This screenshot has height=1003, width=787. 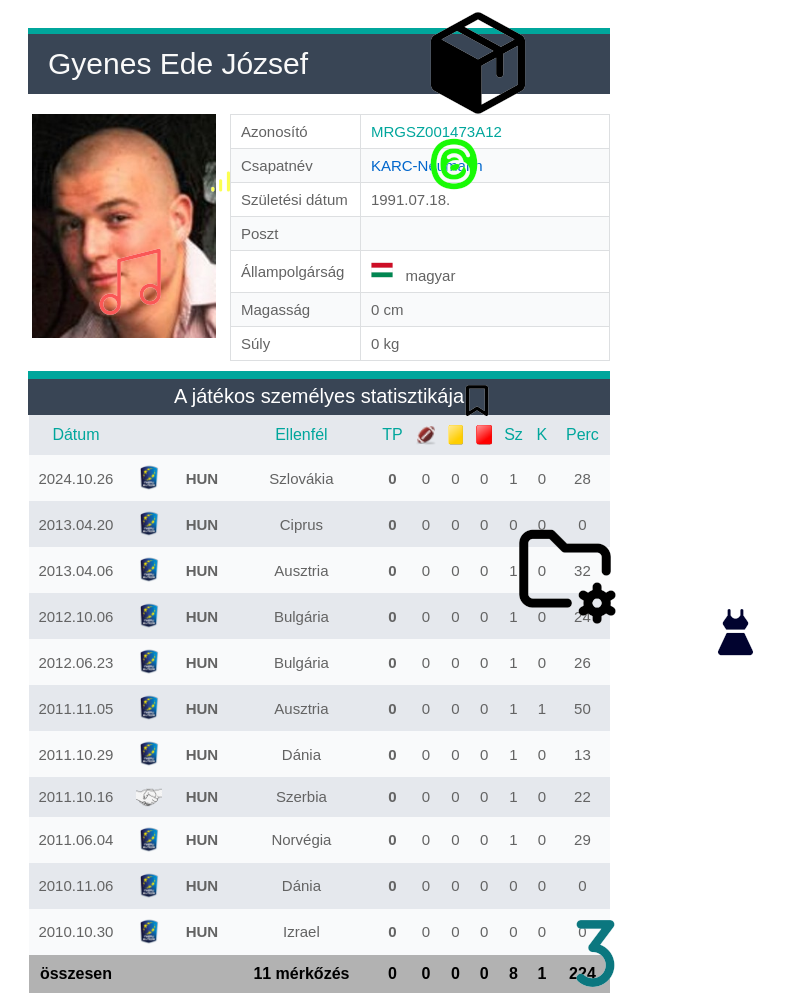 What do you see at coordinates (454, 164) in the screenshot?
I see `open the Threads app` at bounding box center [454, 164].